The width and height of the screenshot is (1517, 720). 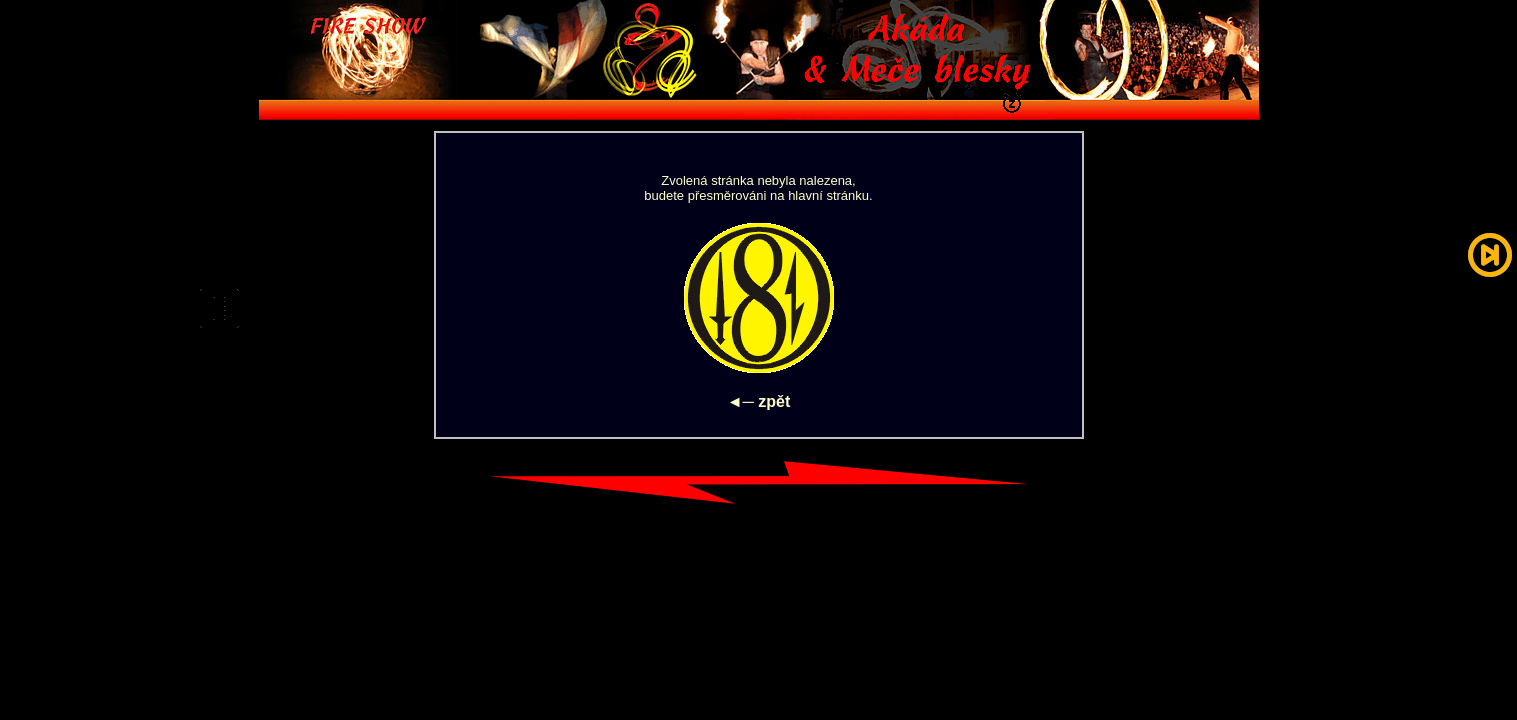 I want to click on skip to the next track or media item, so click(x=1490, y=255).